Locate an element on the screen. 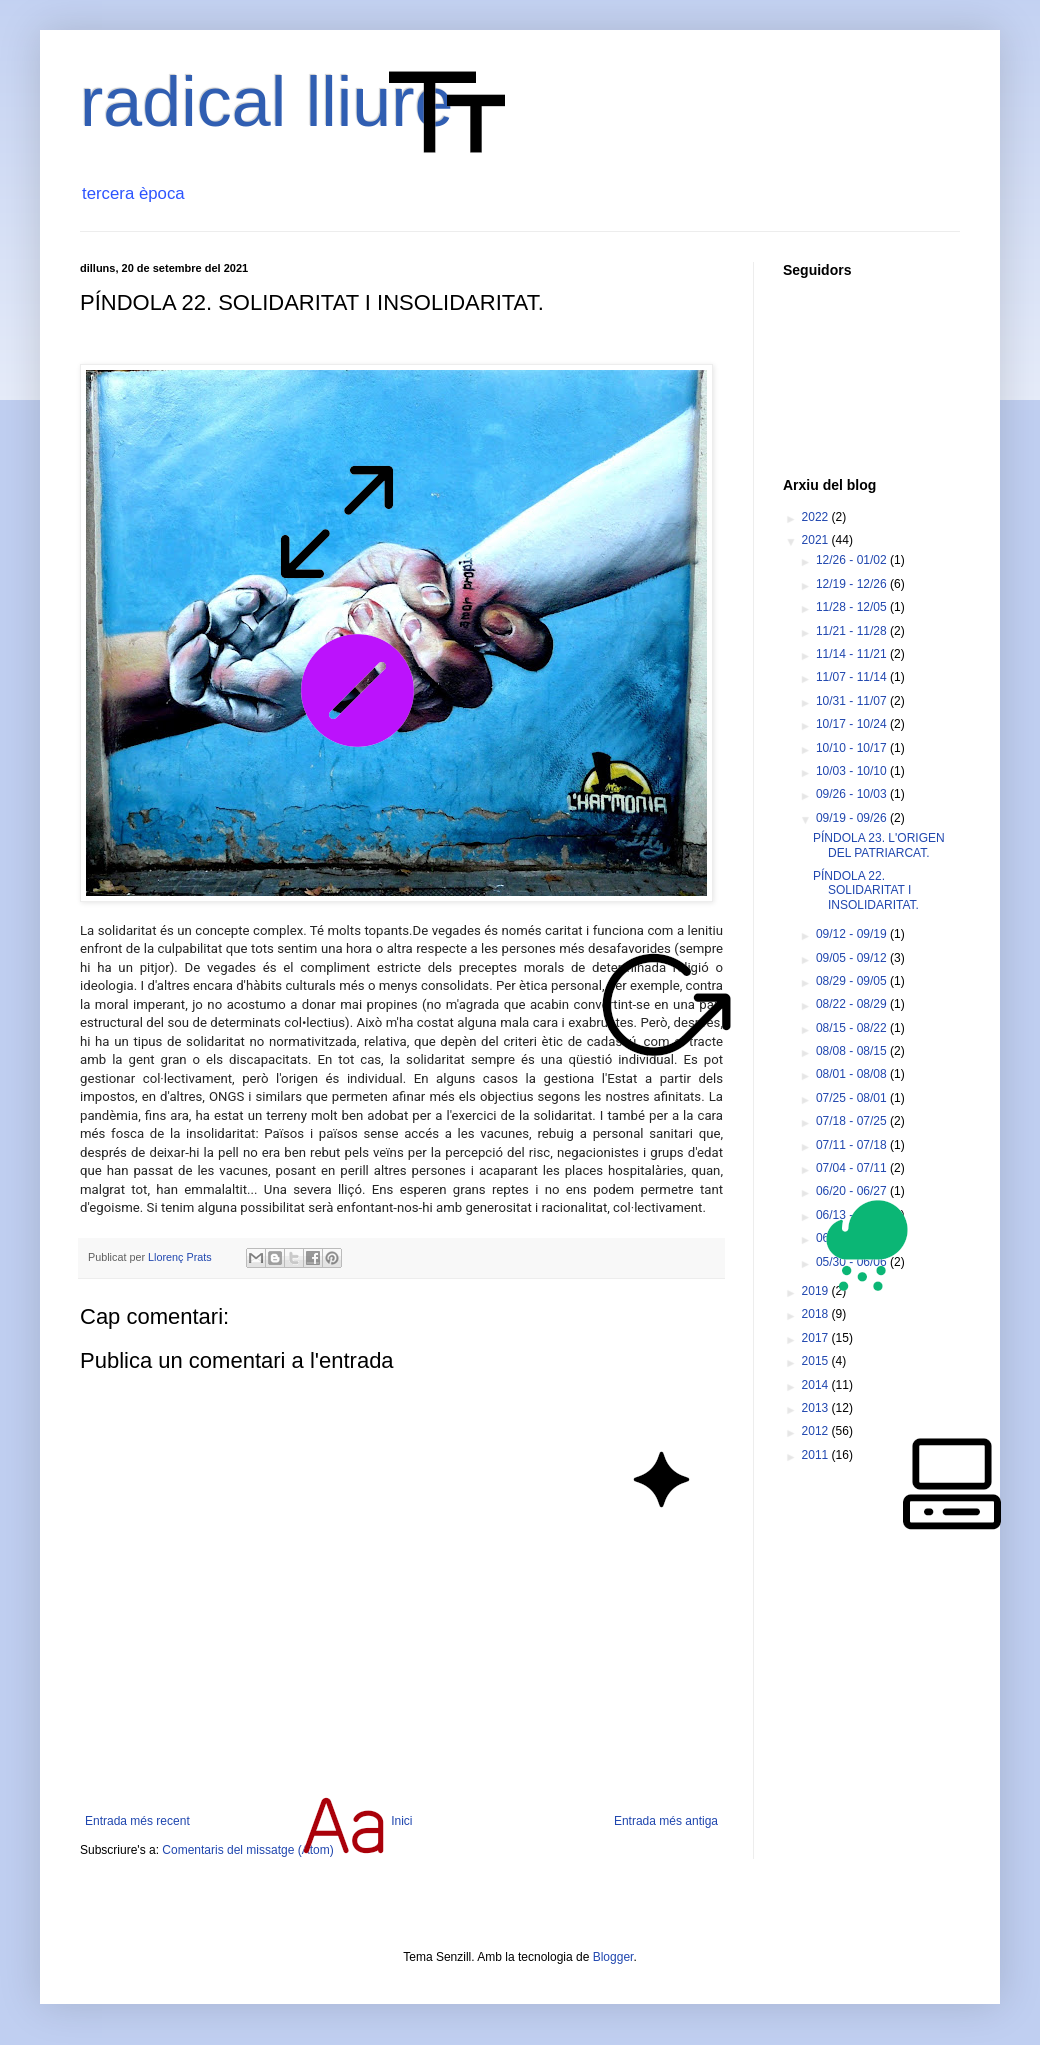  adjust text formatting and font settings is located at coordinates (343, 1825).